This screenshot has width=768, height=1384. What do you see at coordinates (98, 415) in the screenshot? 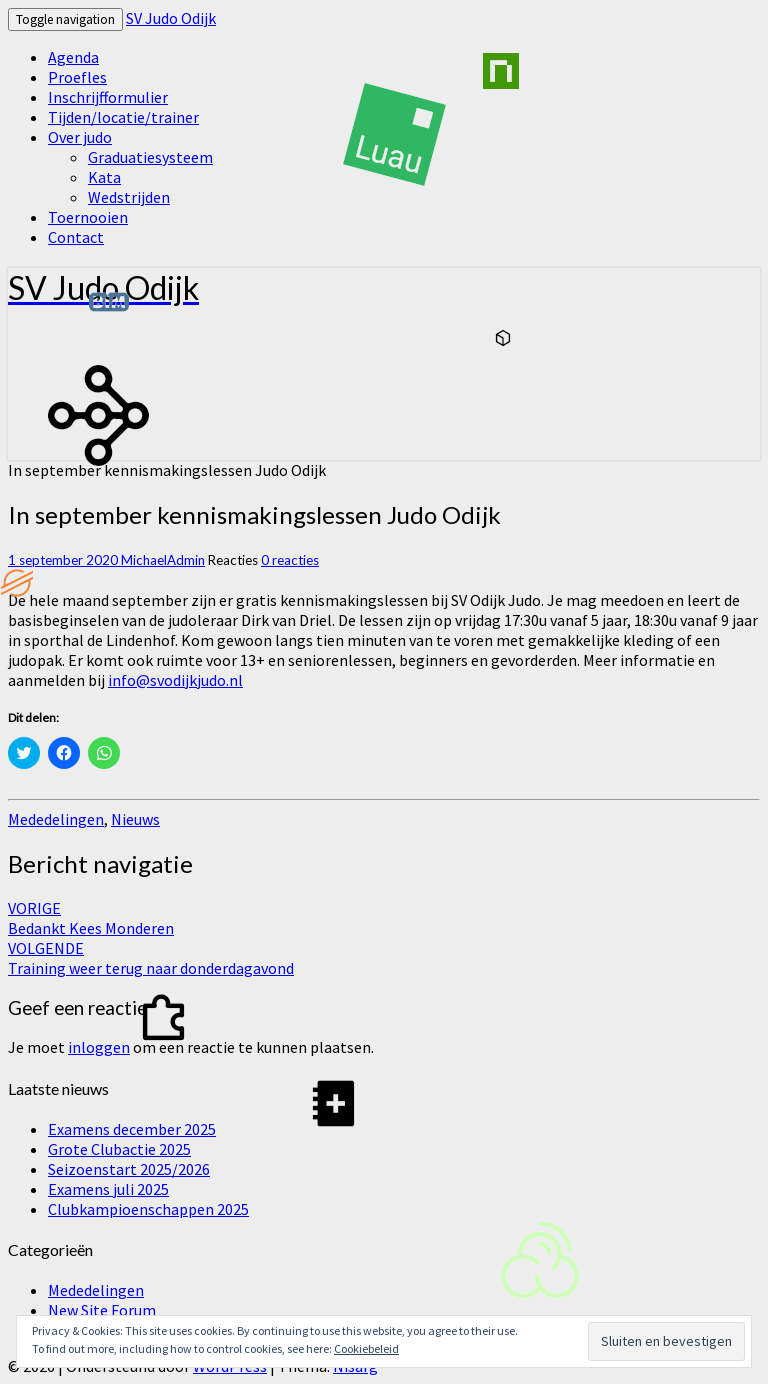
I see `ray distributed computing framework logo` at bounding box center [98, 415].